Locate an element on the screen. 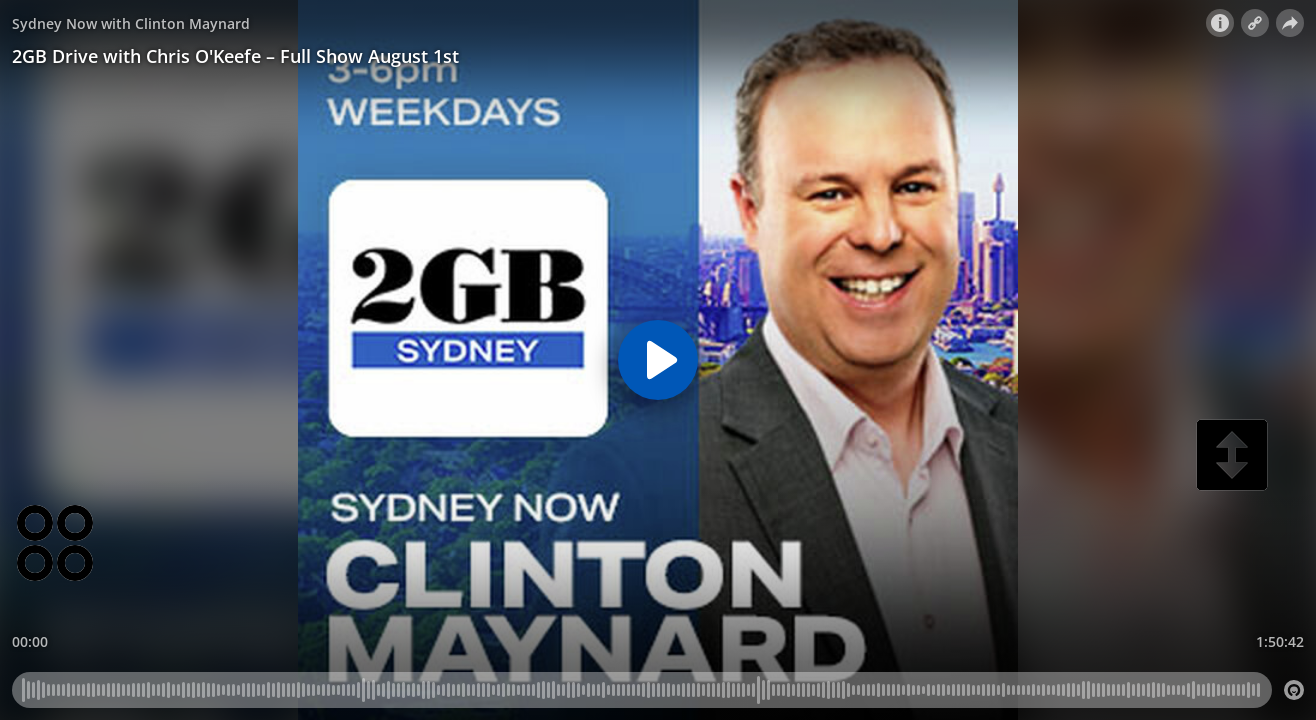  flip content vertically is located at coordinates (1232, 455).